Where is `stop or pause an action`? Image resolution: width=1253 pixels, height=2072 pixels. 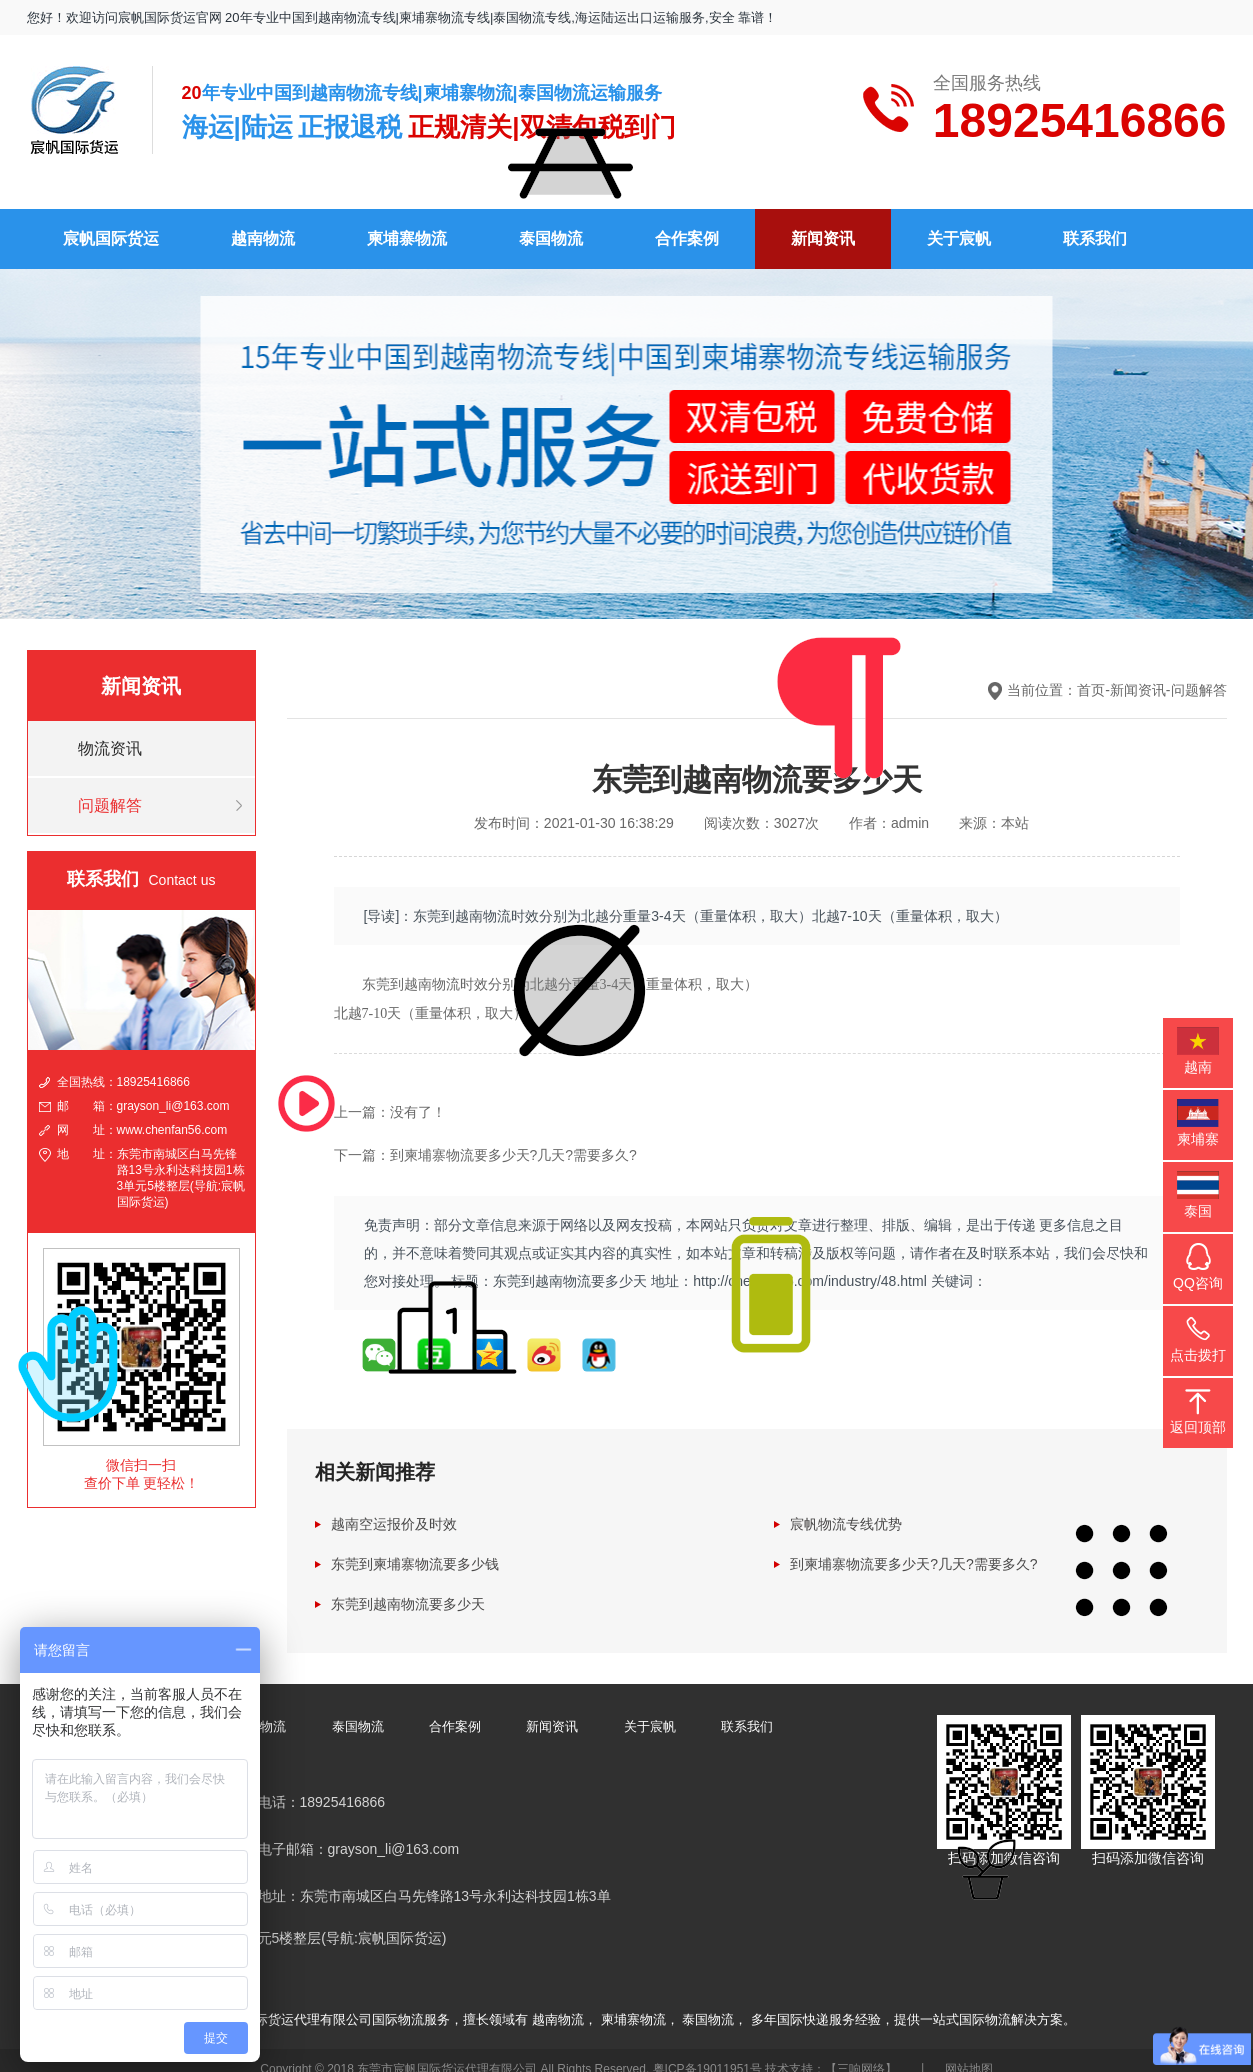
stop or pause an action is located at coordinates (72, 1364).